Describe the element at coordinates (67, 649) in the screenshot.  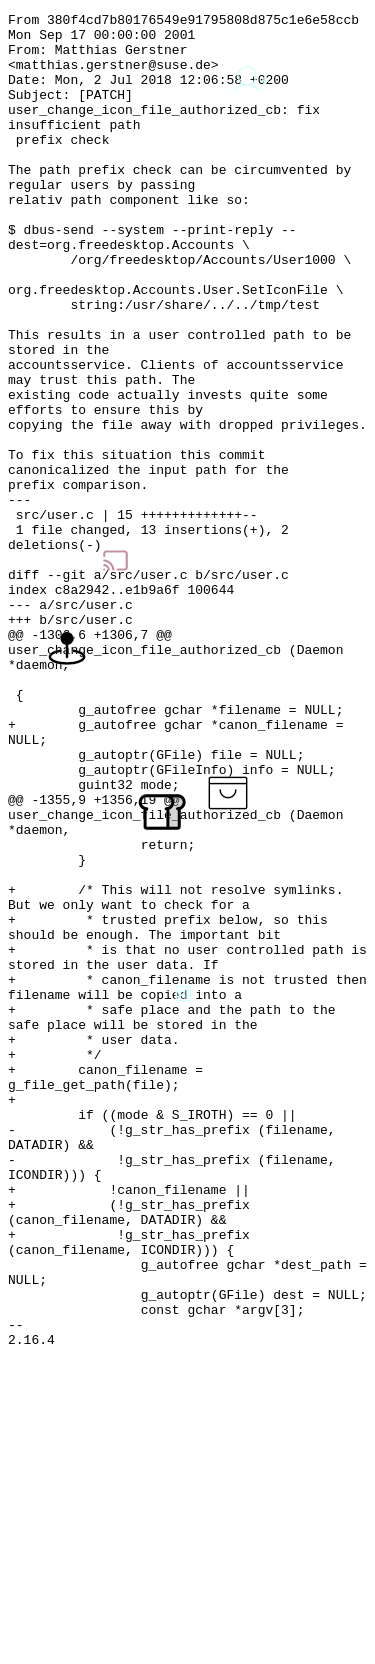
I see `view location area or radius` at that location.